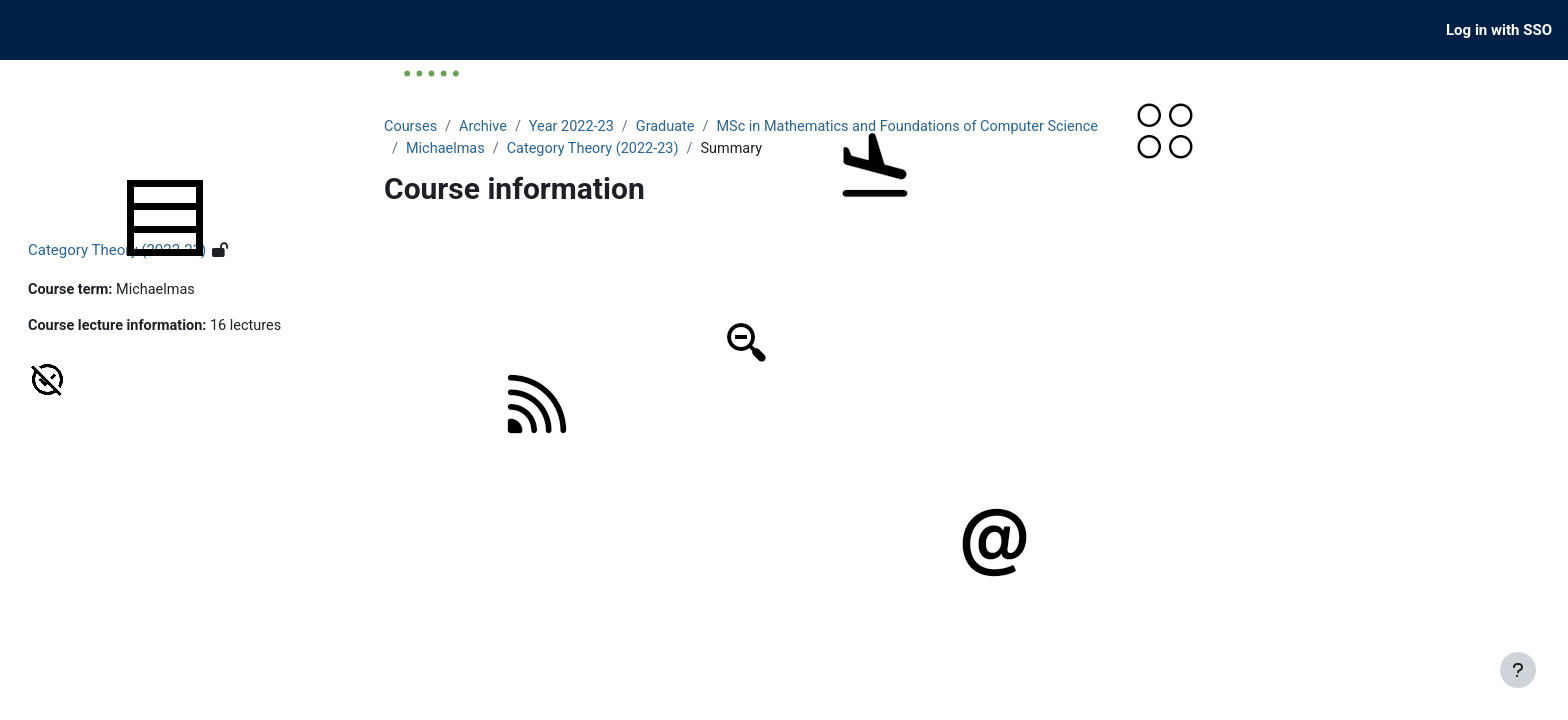 This screenshot has height=720, width=1568. What do you see at coordinates (994, 542) in the screenshot?
I see `mention a user in chat` at bounding box center [994, 542].